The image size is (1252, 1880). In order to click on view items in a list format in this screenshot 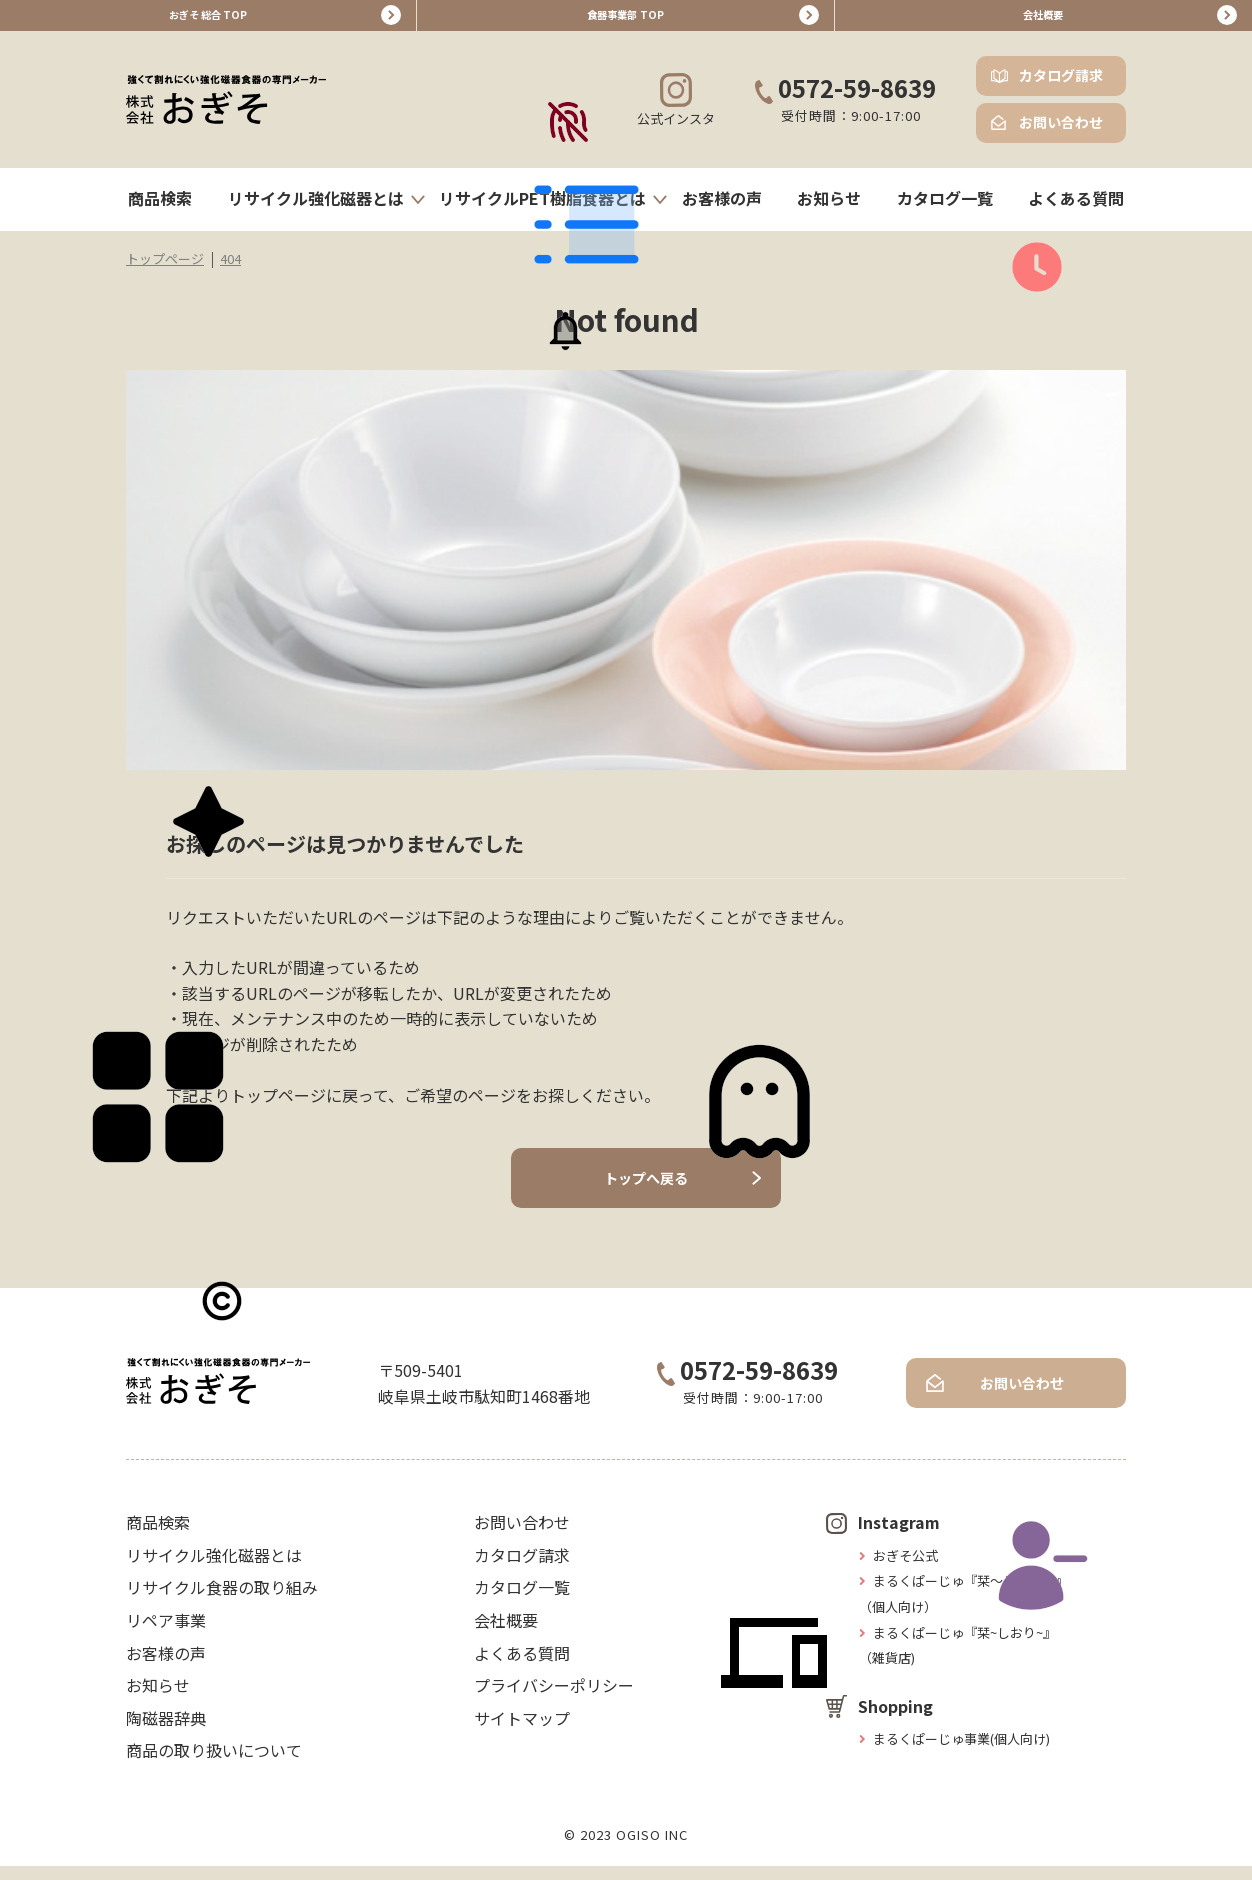, I will do `click(586, 224)`.